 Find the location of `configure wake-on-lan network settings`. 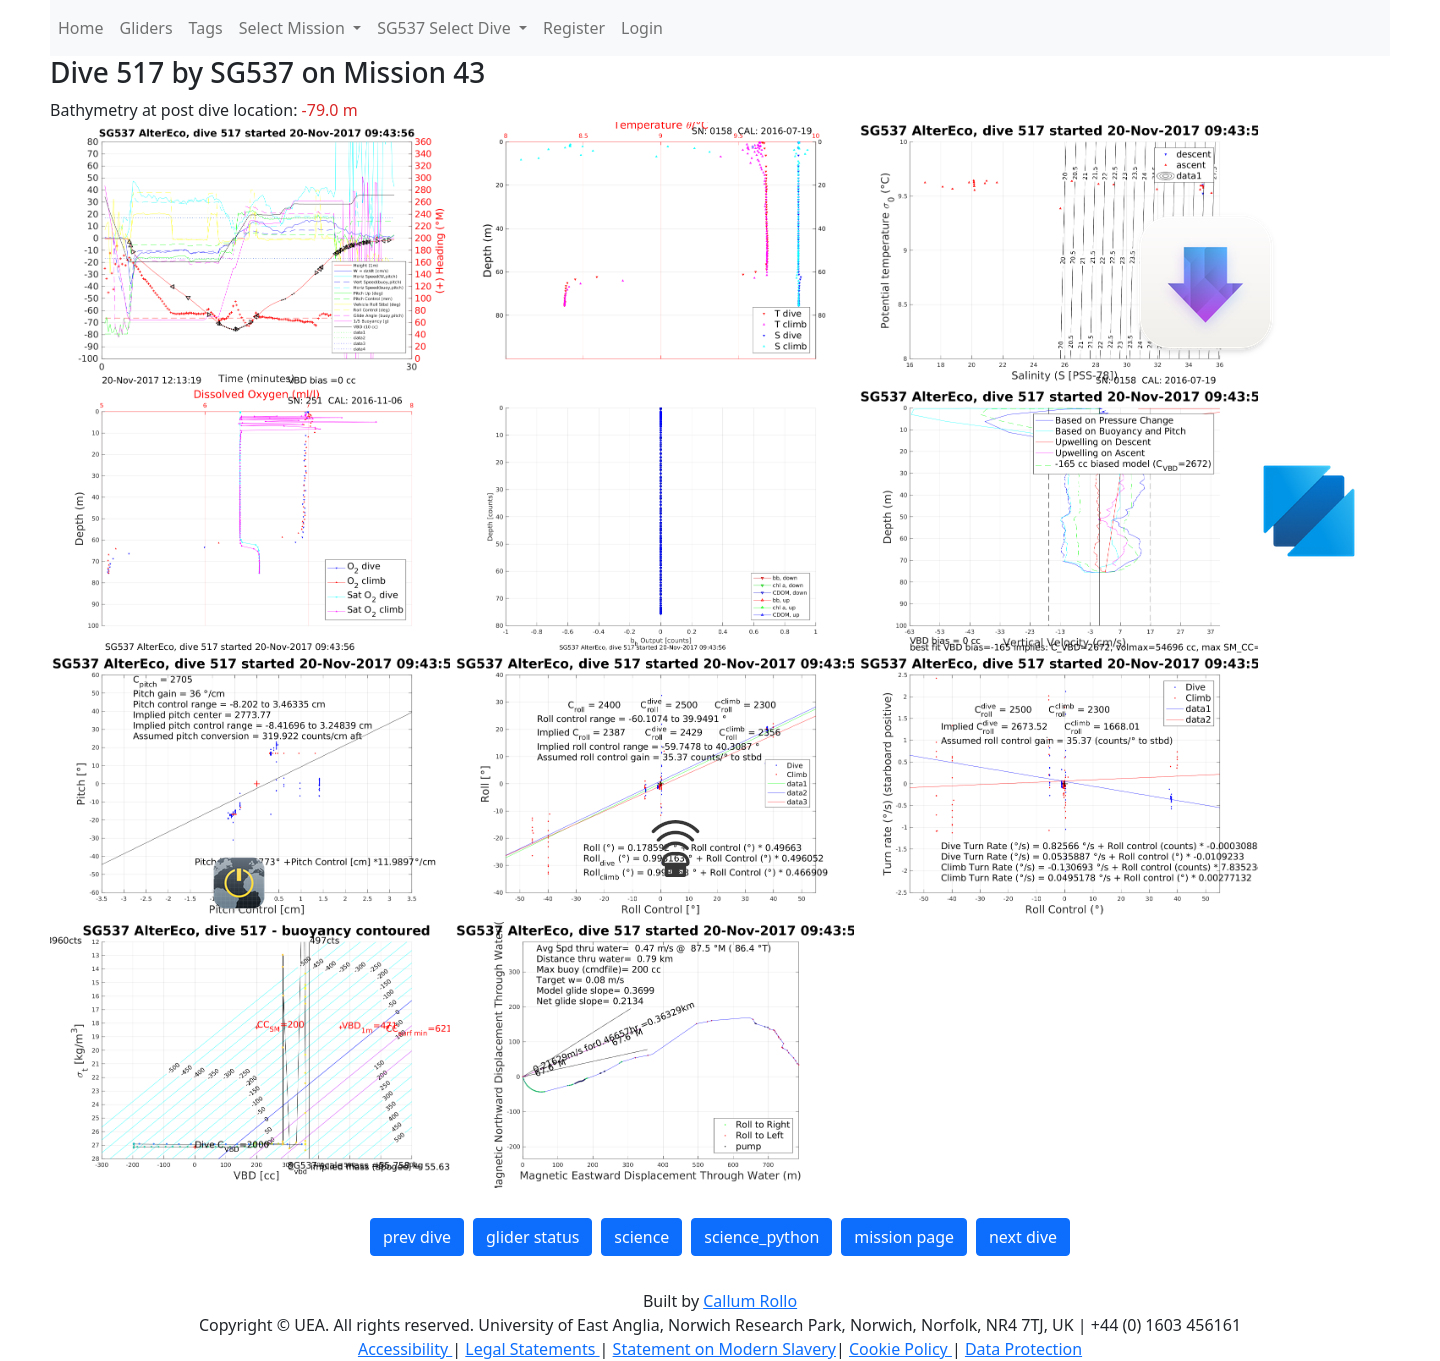

configure wake-on-lan network settings is located at coordinates (239, 883).